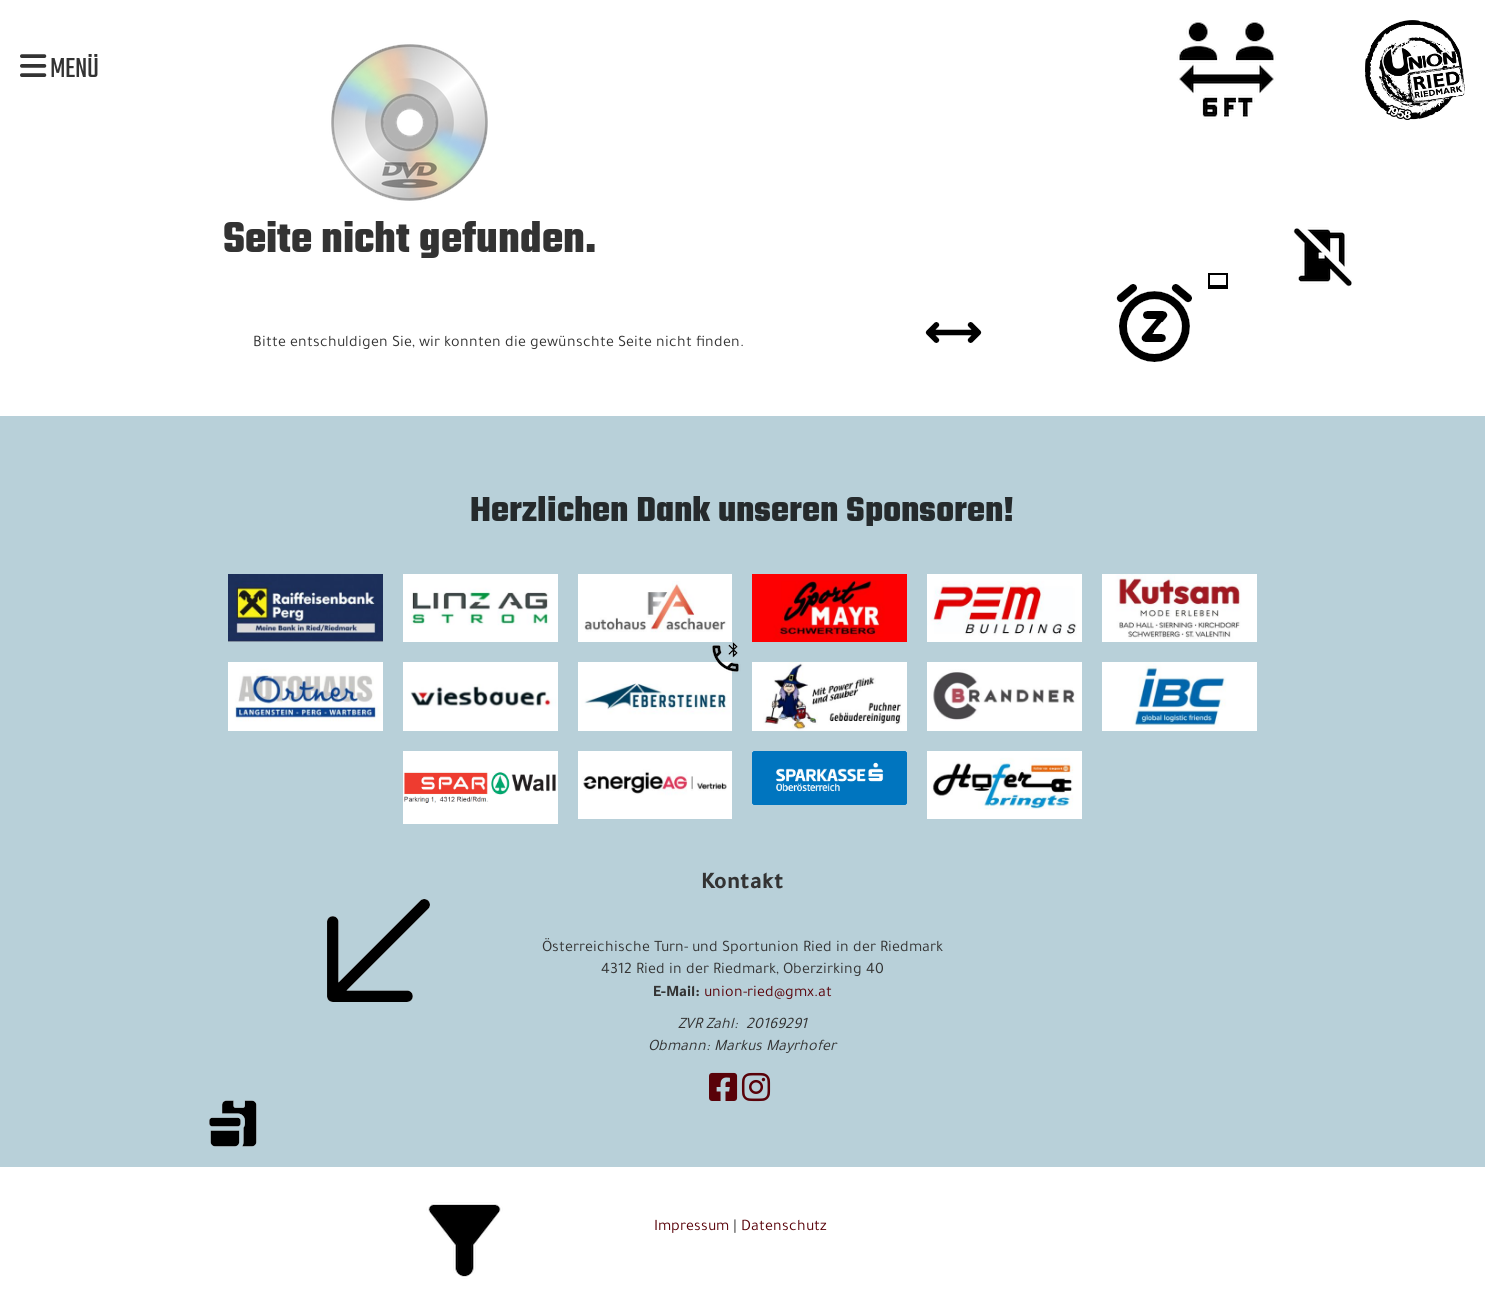 This screenshot has width=1485, height=1299. I want to click on indicates social distancing requirement of 6 feet, so click(1226, 69).